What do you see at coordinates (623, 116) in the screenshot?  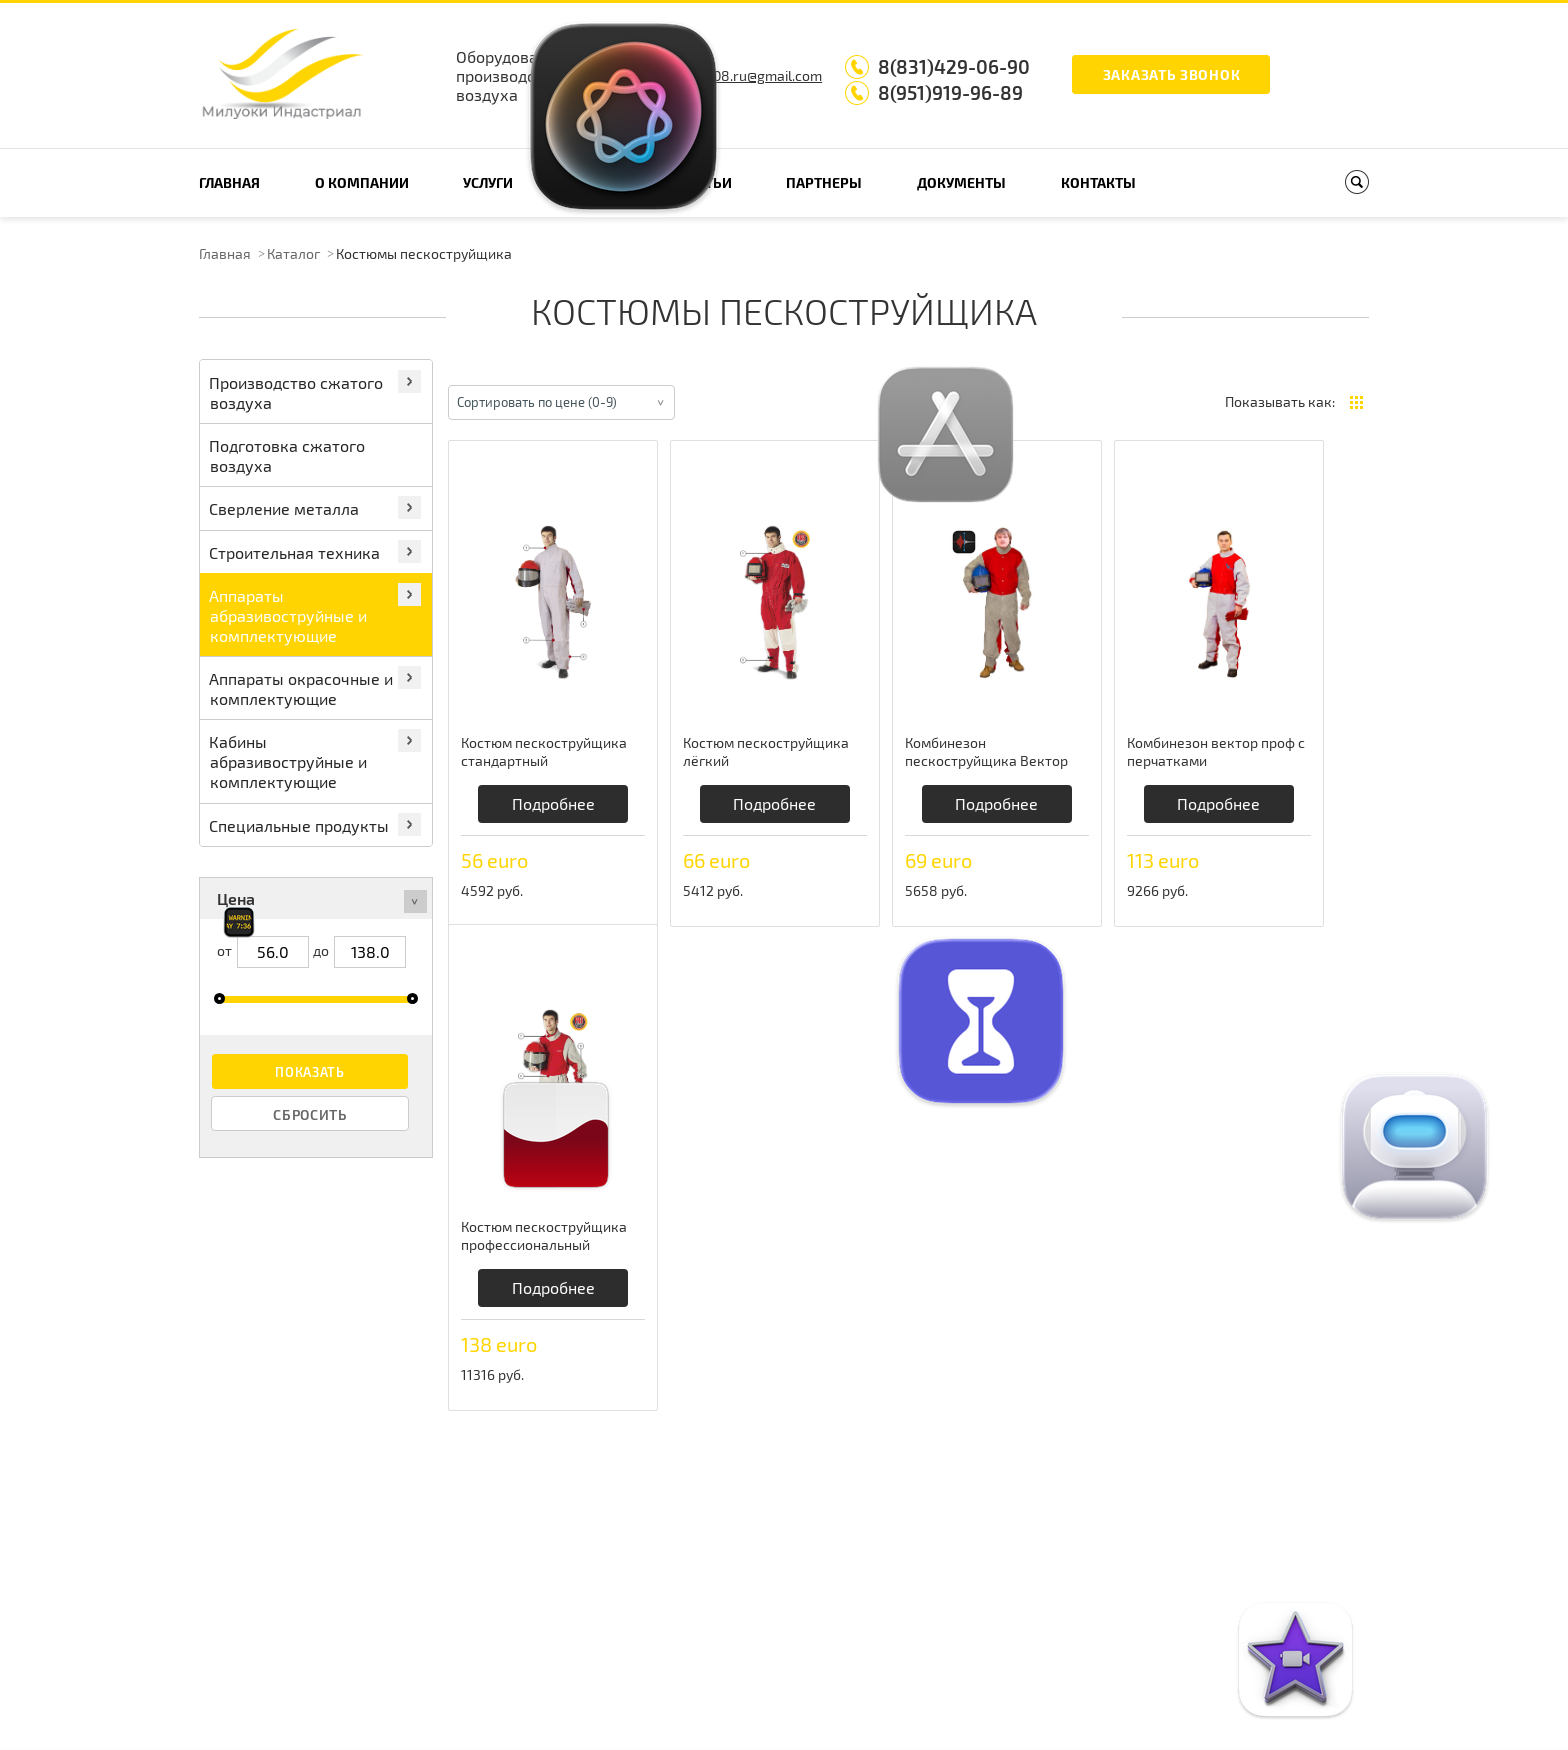 I see `open Image Playground app` at bounding box center [623, 116].